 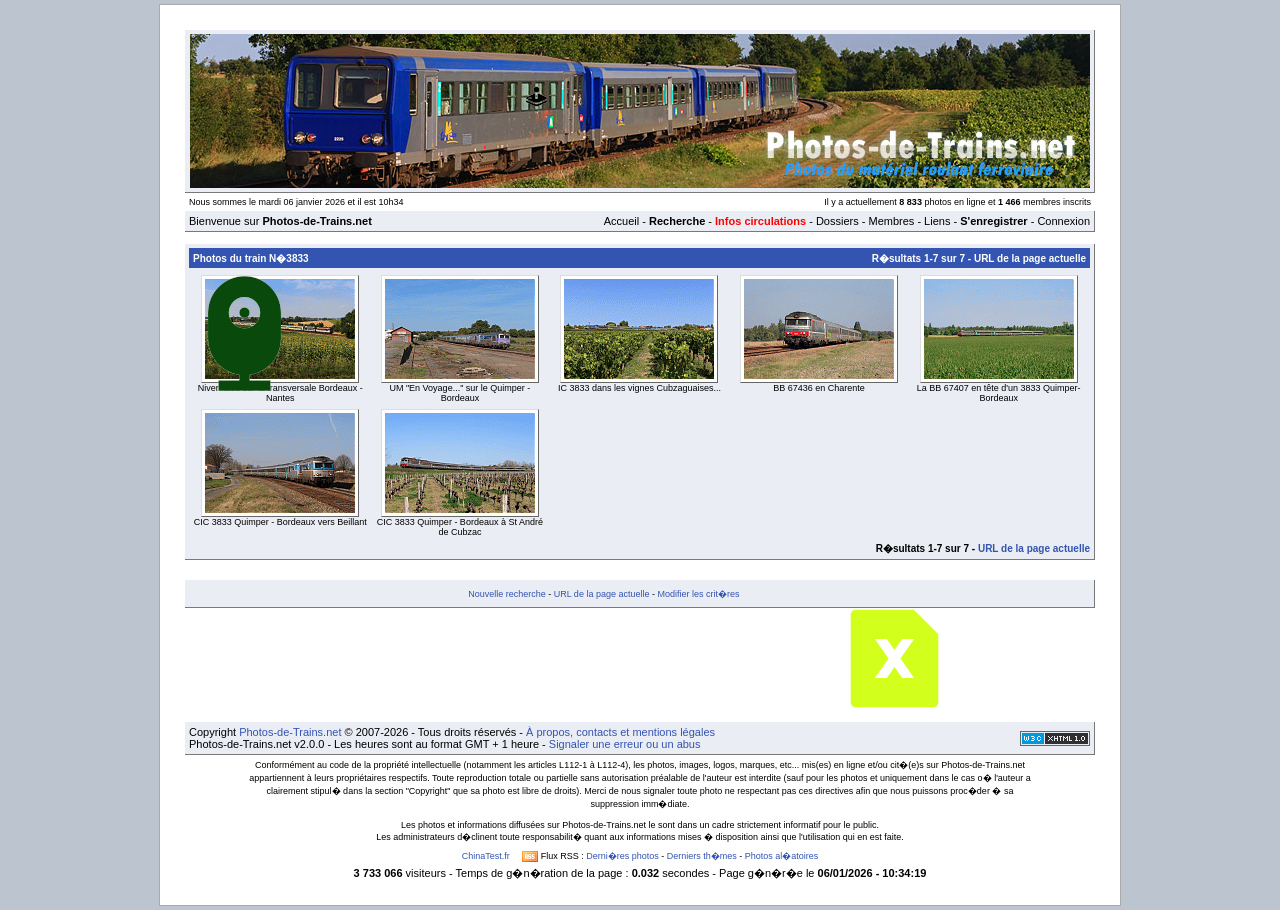 I want to click on open Apple Arcade gaming service, so click(x=536, y=96).